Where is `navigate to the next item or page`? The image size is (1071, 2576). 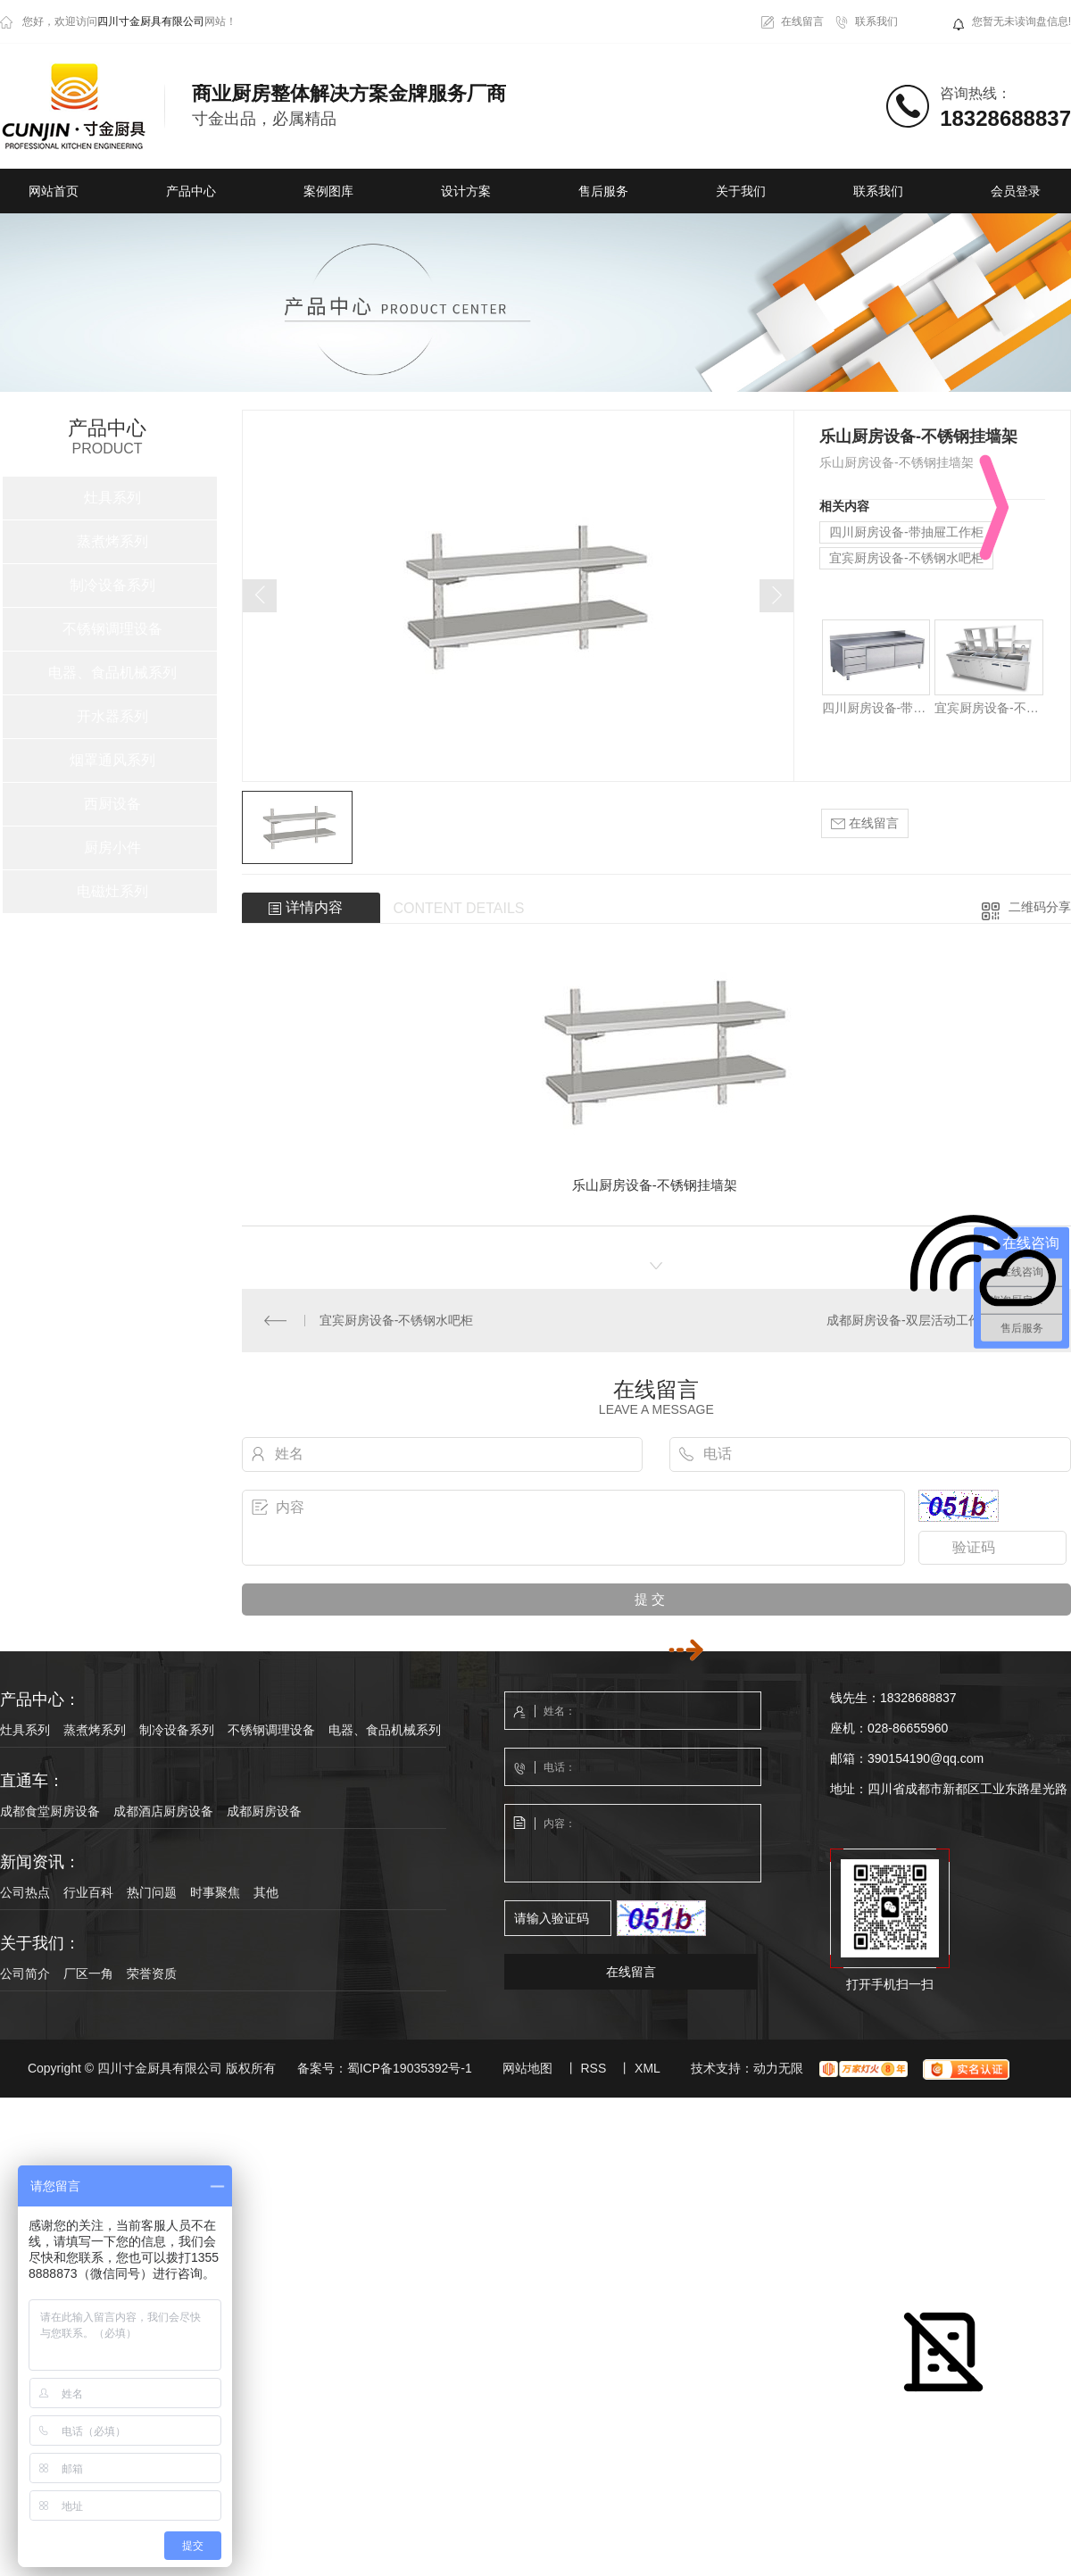
navigate to the next item or page is located at coordinates (991, 507).